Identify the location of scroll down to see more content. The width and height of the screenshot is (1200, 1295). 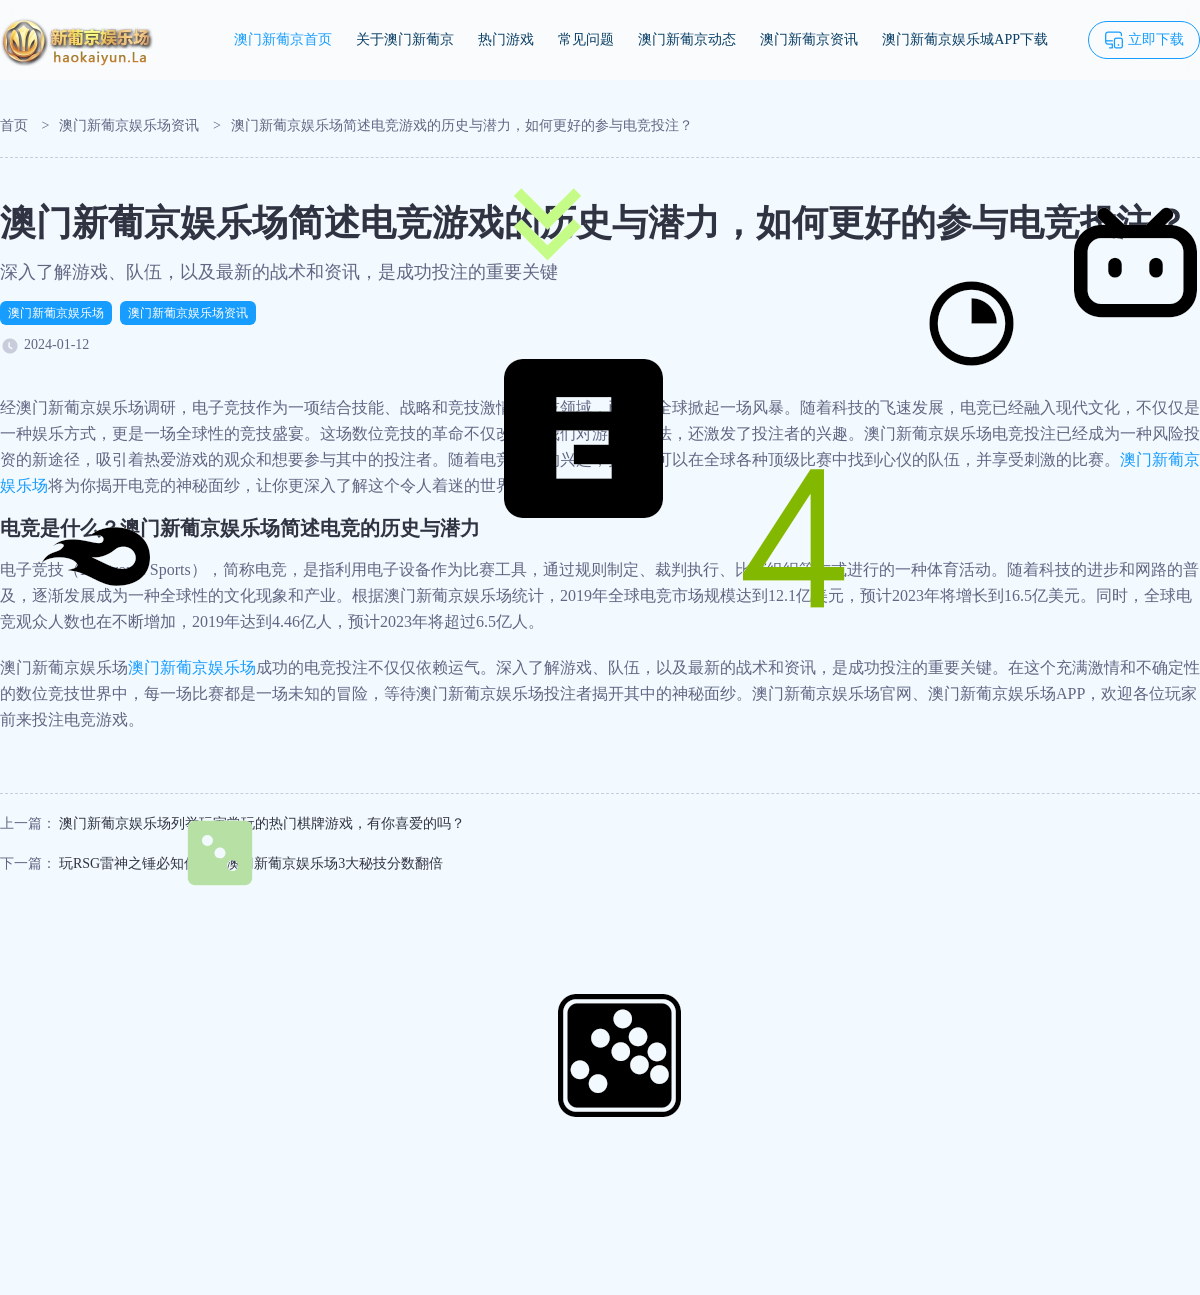
(547, 221).